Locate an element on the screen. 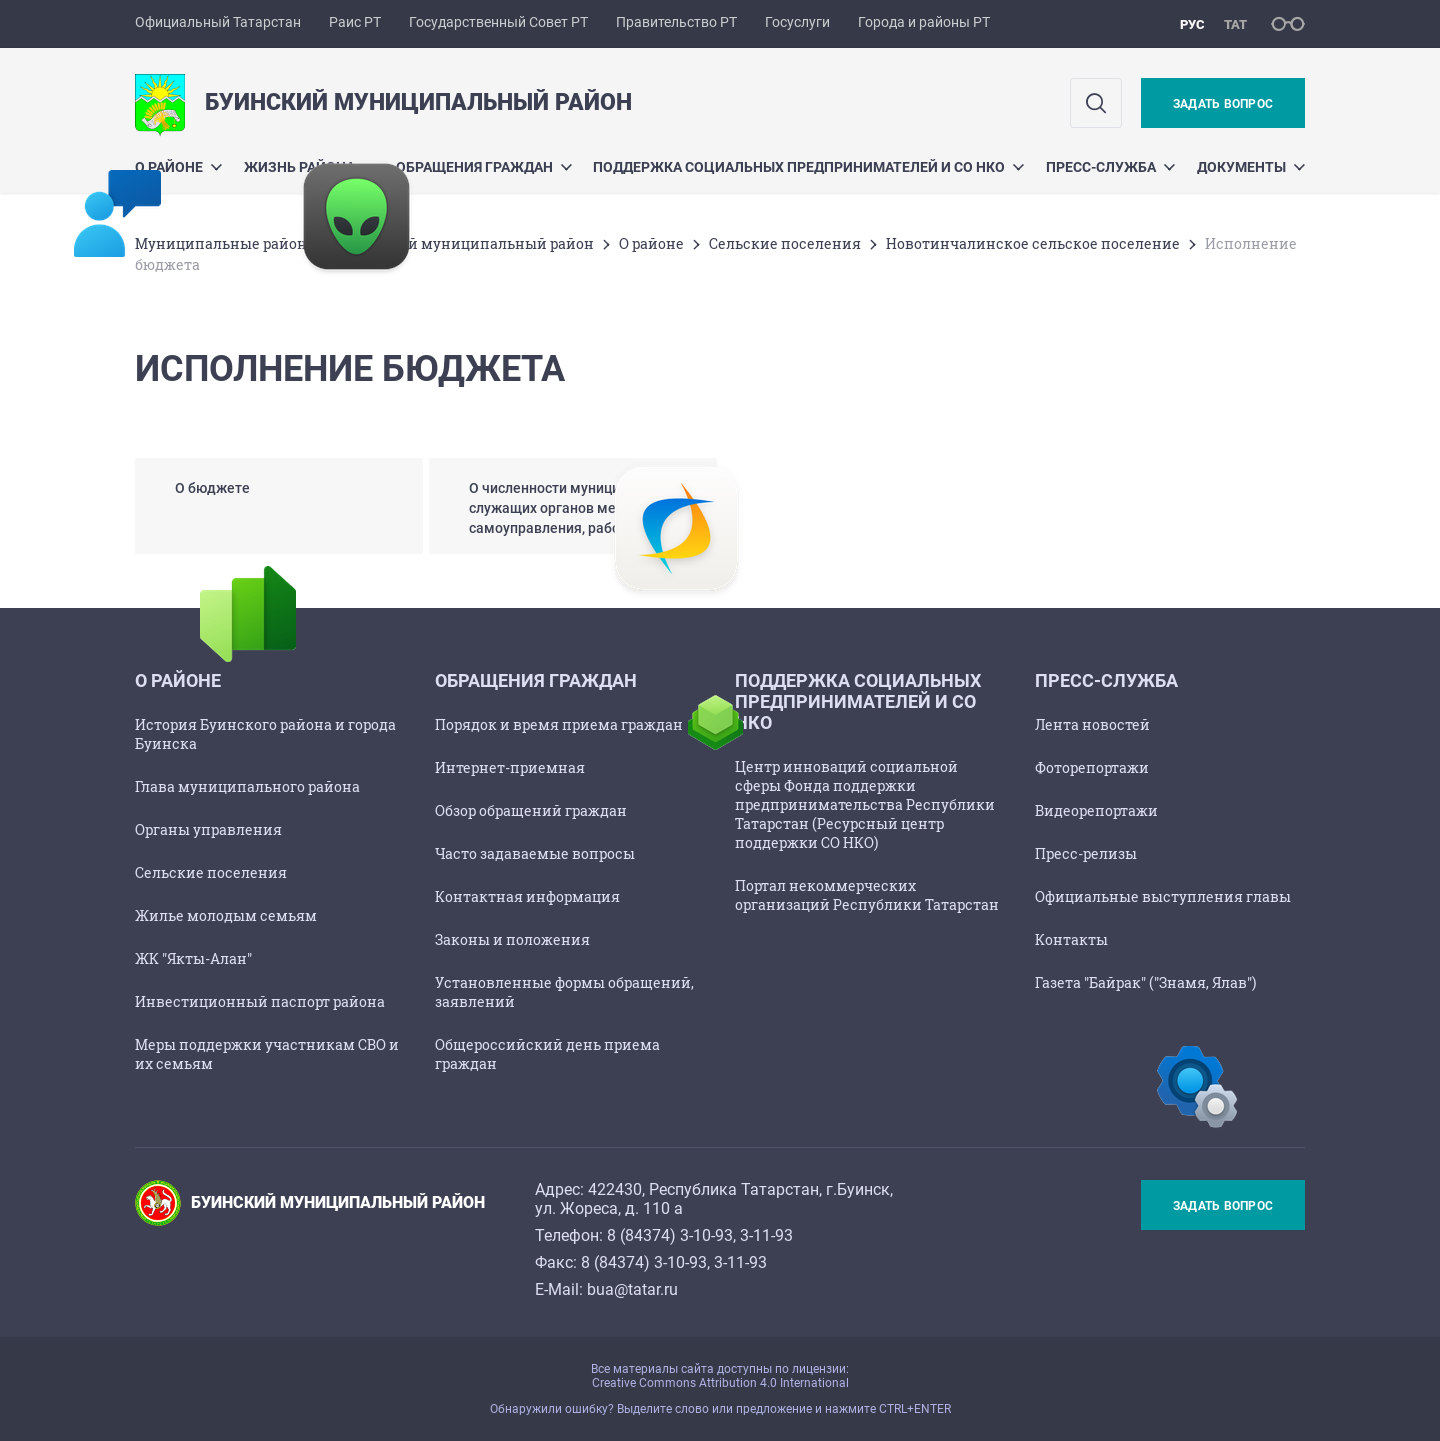  open system settings is located at coordinates (1198, 1088).